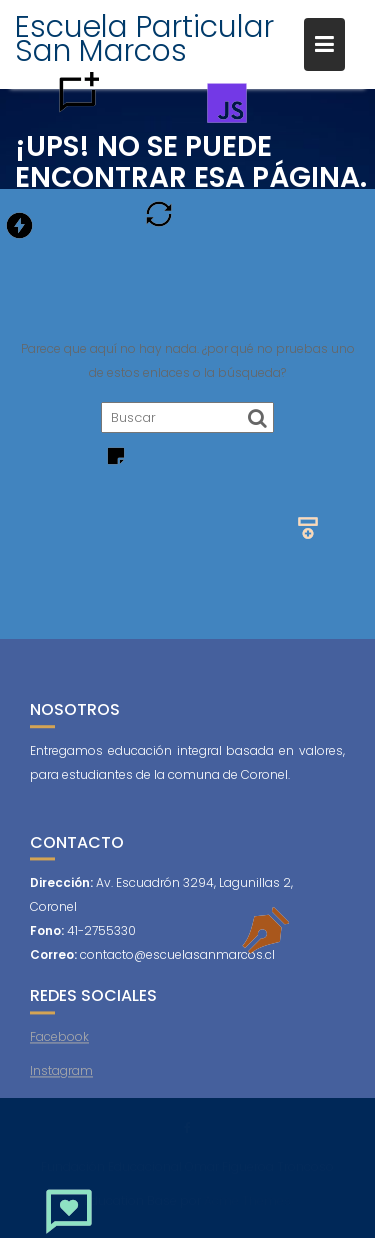 The image size is (375, 1238). I want to click on access drawing or illustration tools, so click(264, 930).